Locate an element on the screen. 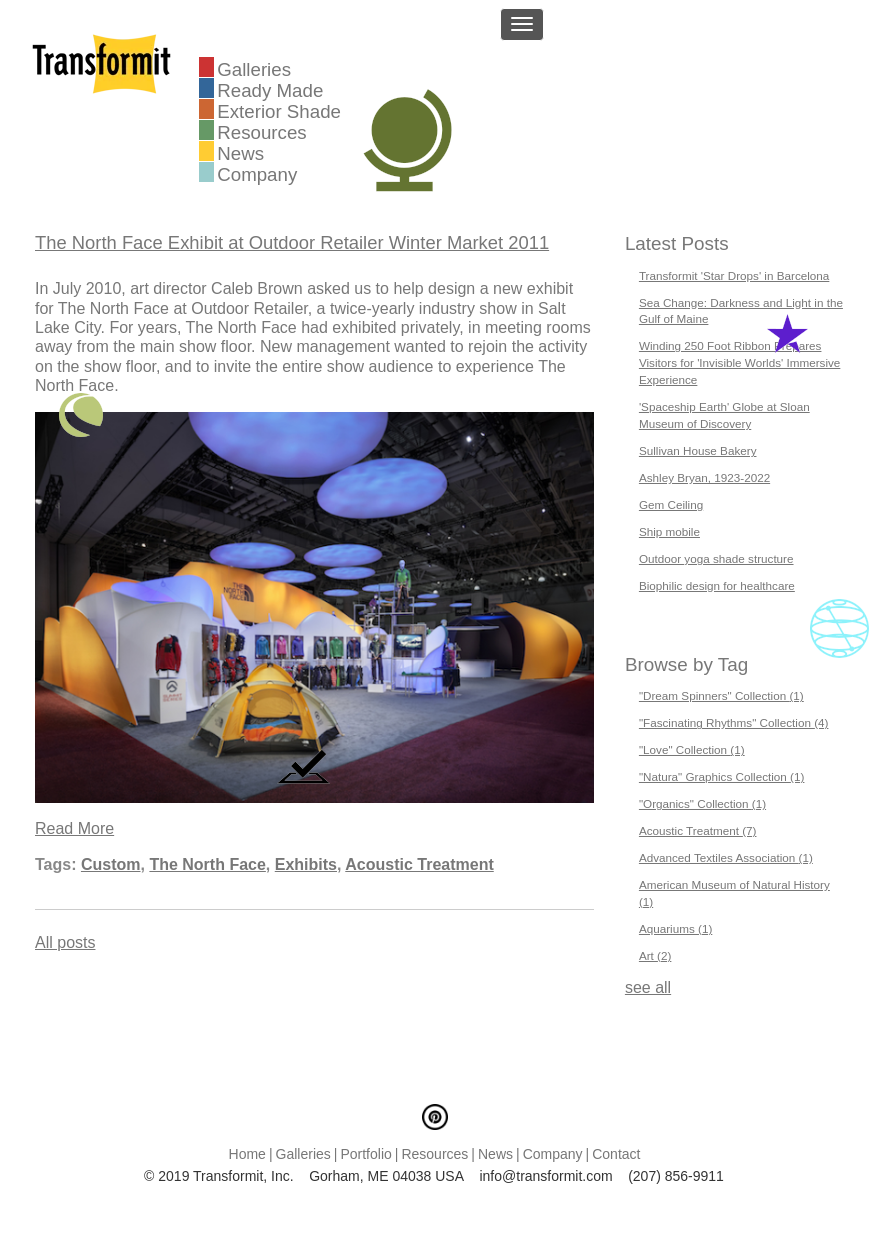  testcafe automated testing framework logo is located at coordinates (303, 766).